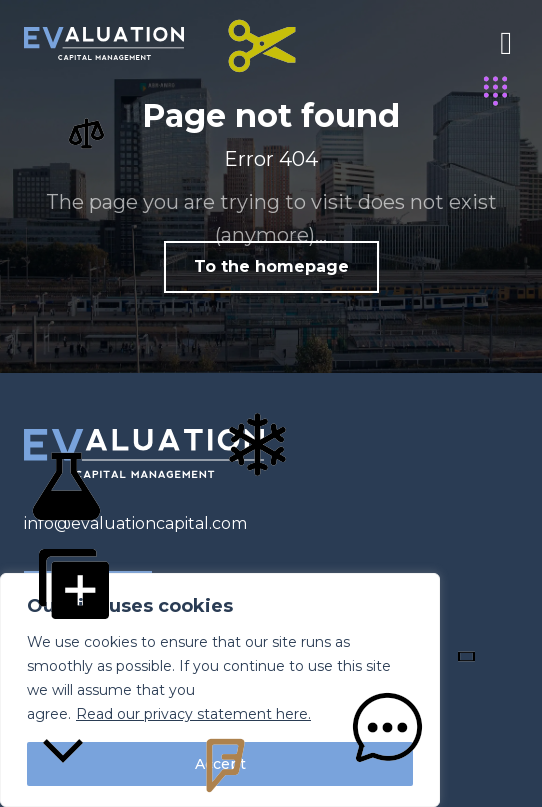 Image resolution: width=542 pixels, height=807 pixels. I want to click on access legal terms or policies, so click(86, 133).